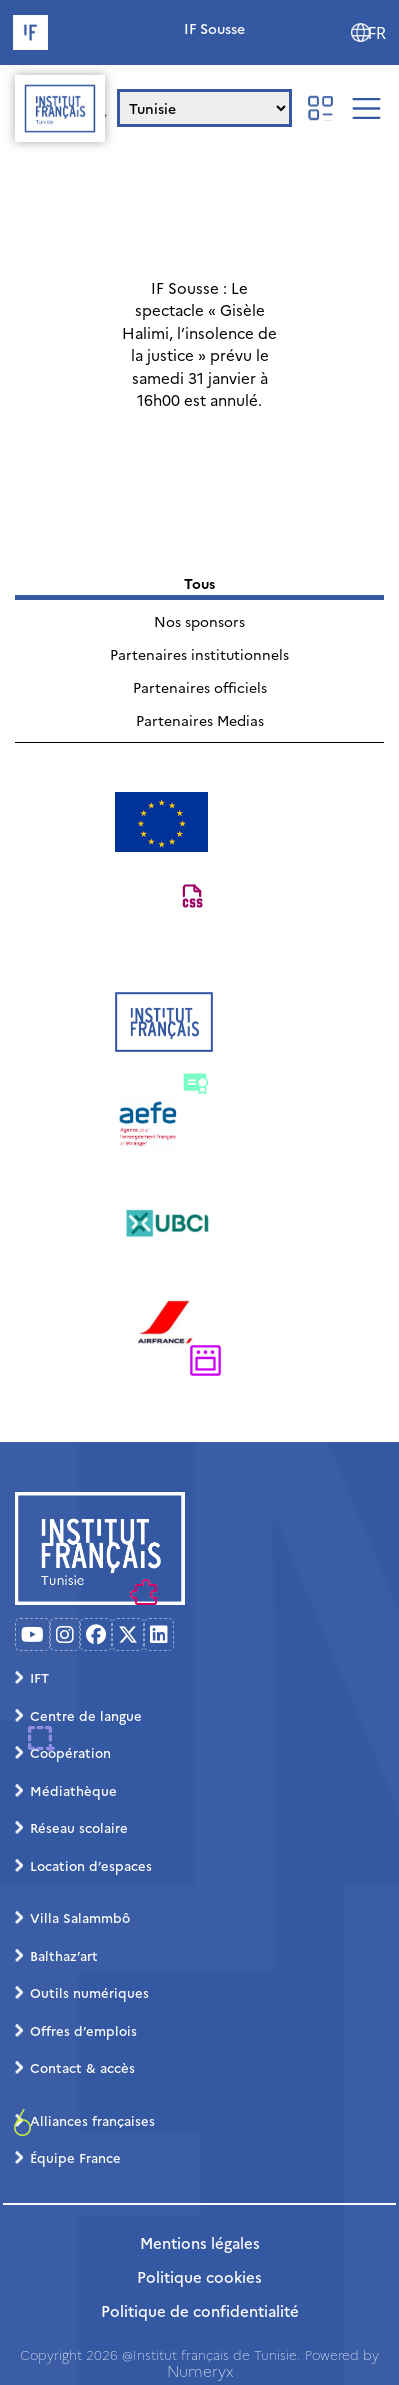 Image resolution: width=399 pixels, height=2385 pixels. Describe the element at coordinates (205, 1360) in the screenshot. I see `access kitchen or cooking appliance controls` at that location.